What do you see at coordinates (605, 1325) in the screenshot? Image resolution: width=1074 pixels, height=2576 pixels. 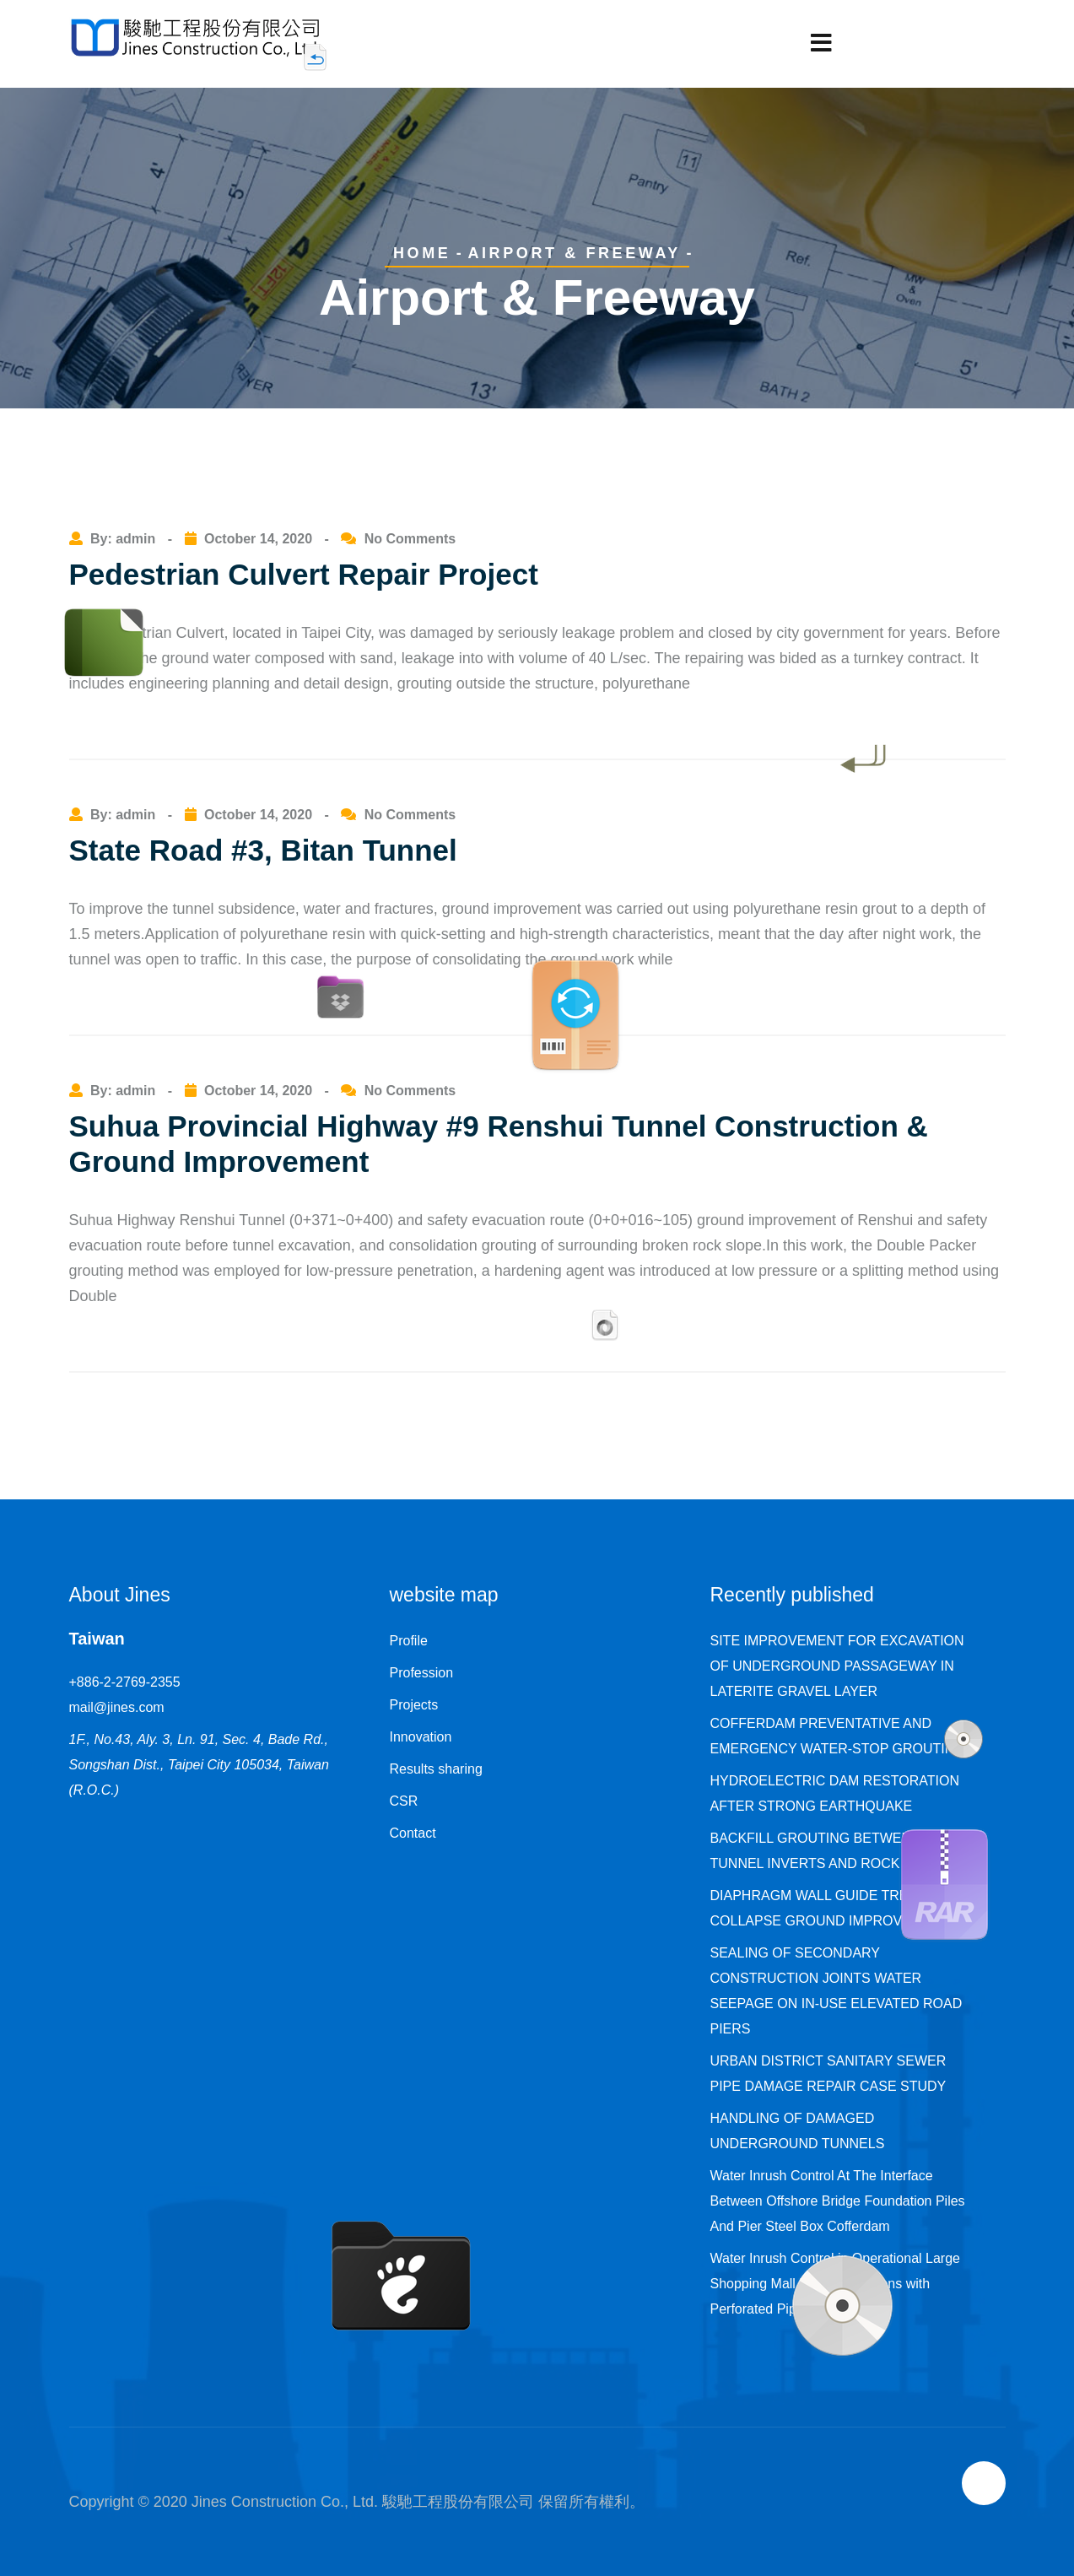 I see `indicates a JSON file type` at bounding box center [605, 1325].